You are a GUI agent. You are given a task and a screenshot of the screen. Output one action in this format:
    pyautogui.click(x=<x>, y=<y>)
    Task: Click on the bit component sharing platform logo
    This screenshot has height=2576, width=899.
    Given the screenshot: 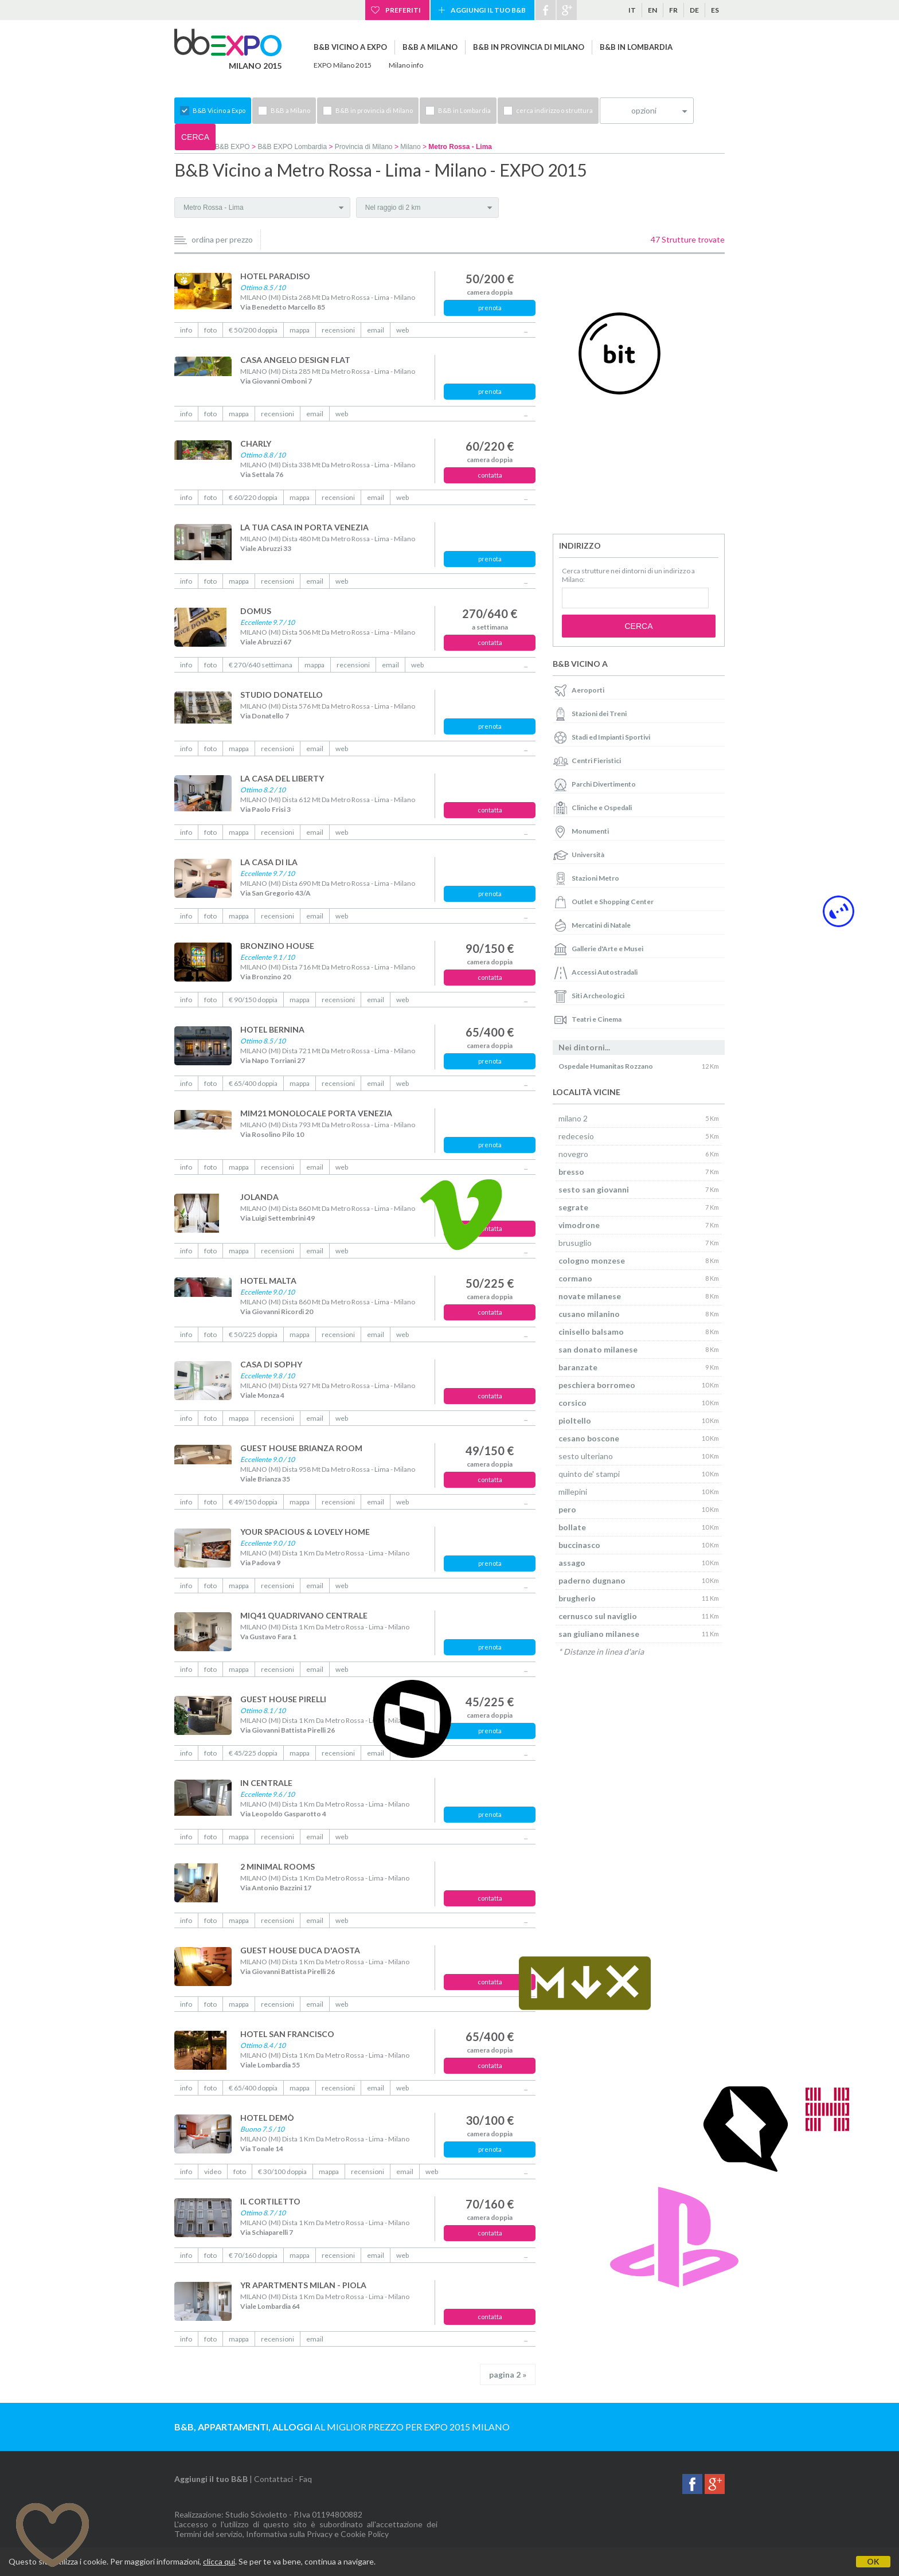 What is the action you would take?
    pyautogui.click(x=619, y=353)
    